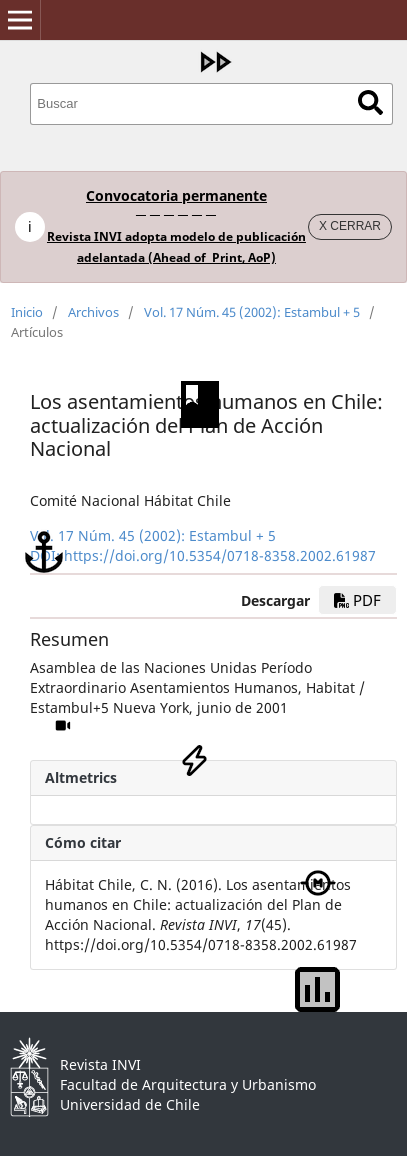  What do you see at coordinates (317, 989) in the screenshot?
I see `view poll results` at bounding box center [317, 989].